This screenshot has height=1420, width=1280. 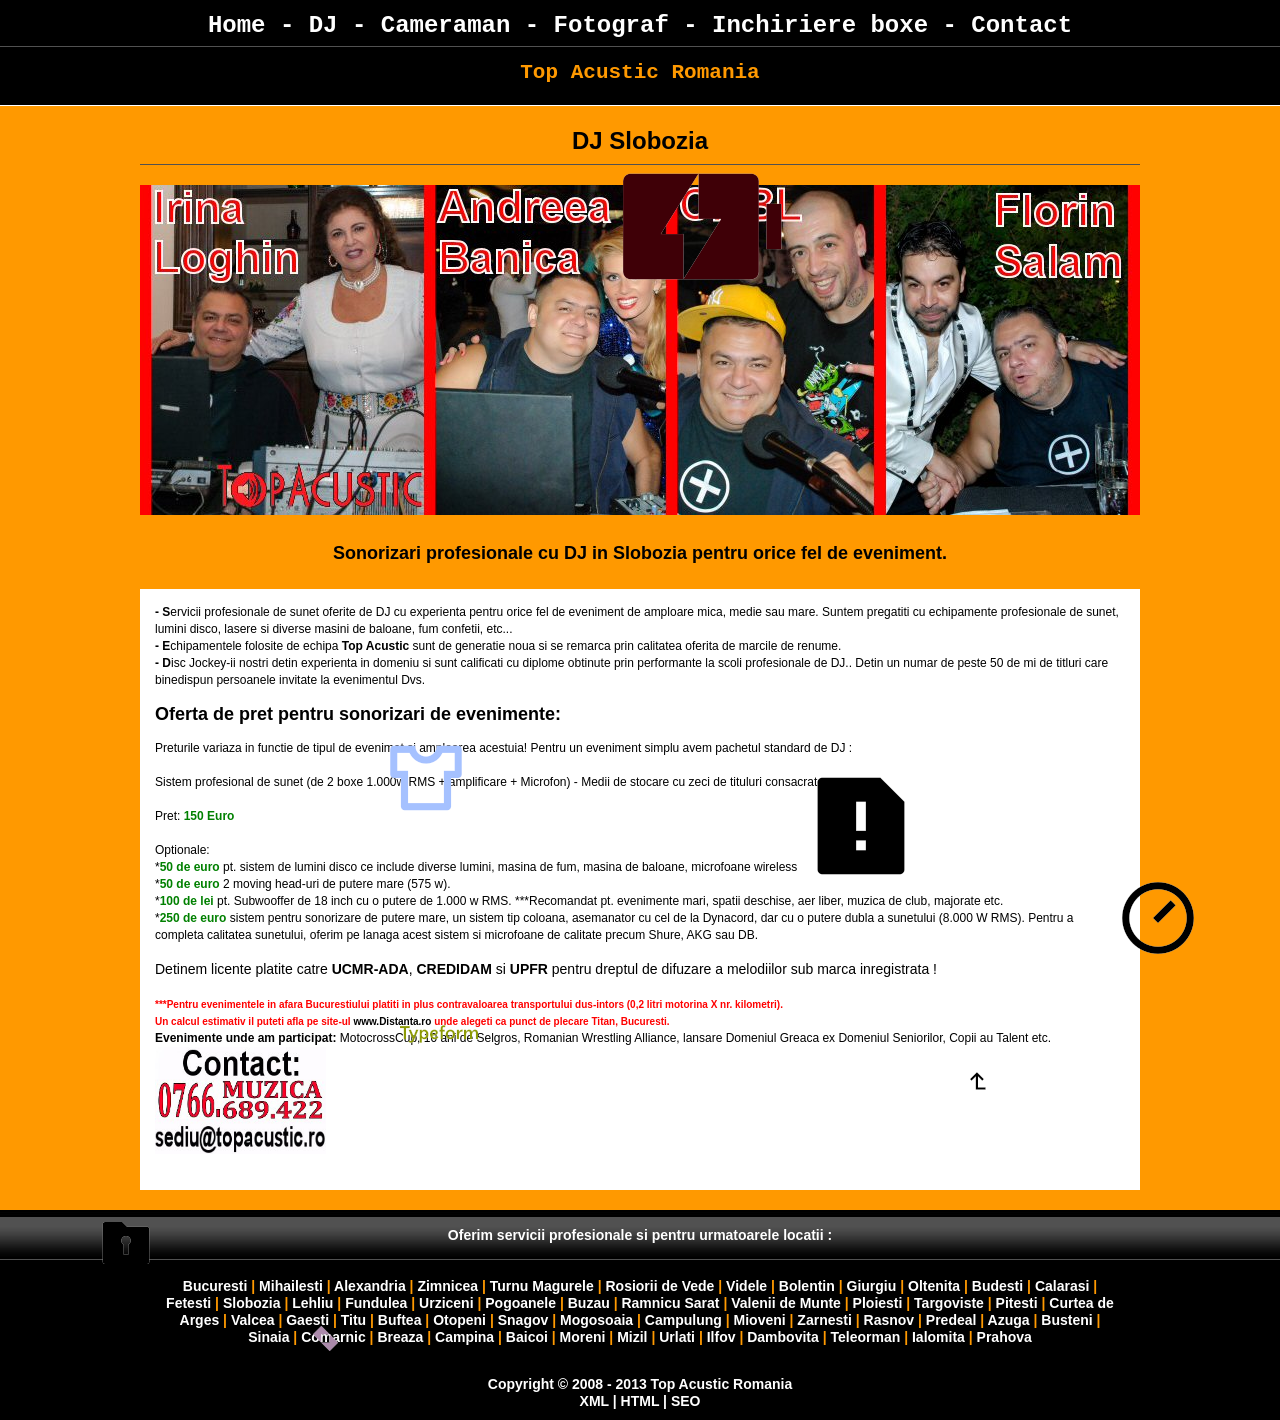 I want to click on Typeform logo, so click(x=439, y=1034).